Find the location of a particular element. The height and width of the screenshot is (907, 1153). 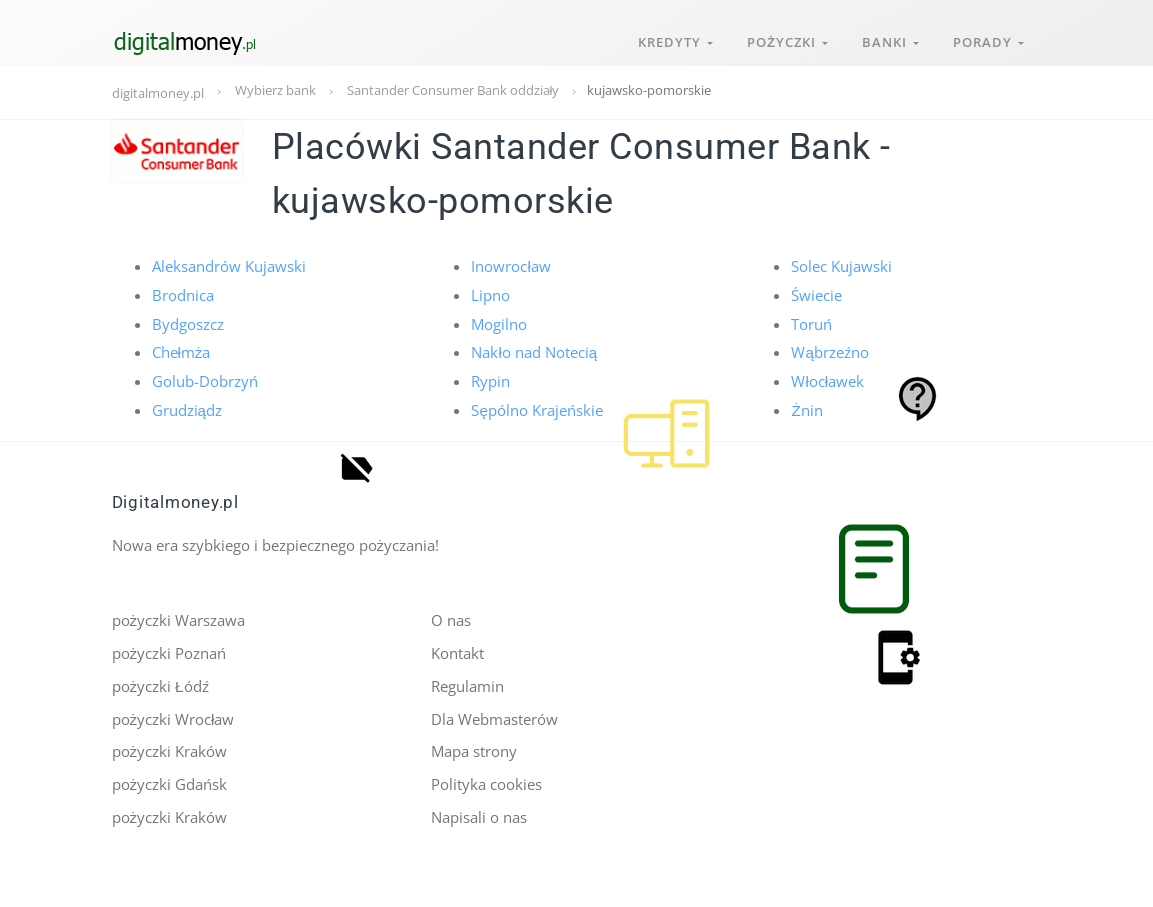

remove a label or tag is located at coordinates (356, 468).